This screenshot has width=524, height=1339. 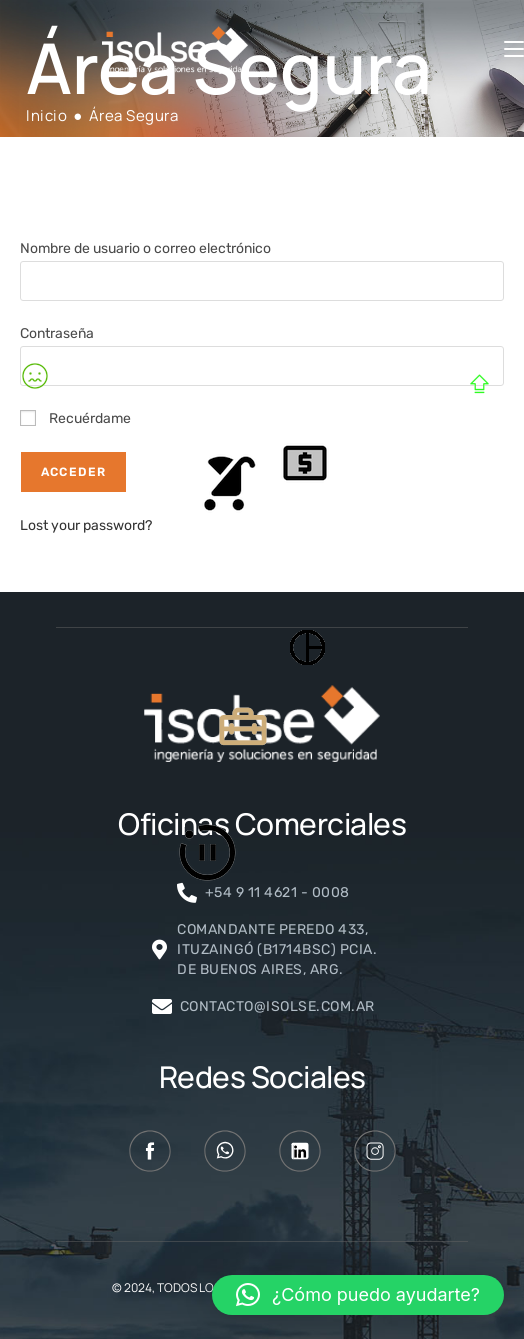 What do you see at coordinates (227, 482) in the screenshot?
I see `indicates stroller-friendly or family amenities available` at bounding box center [227, 482].